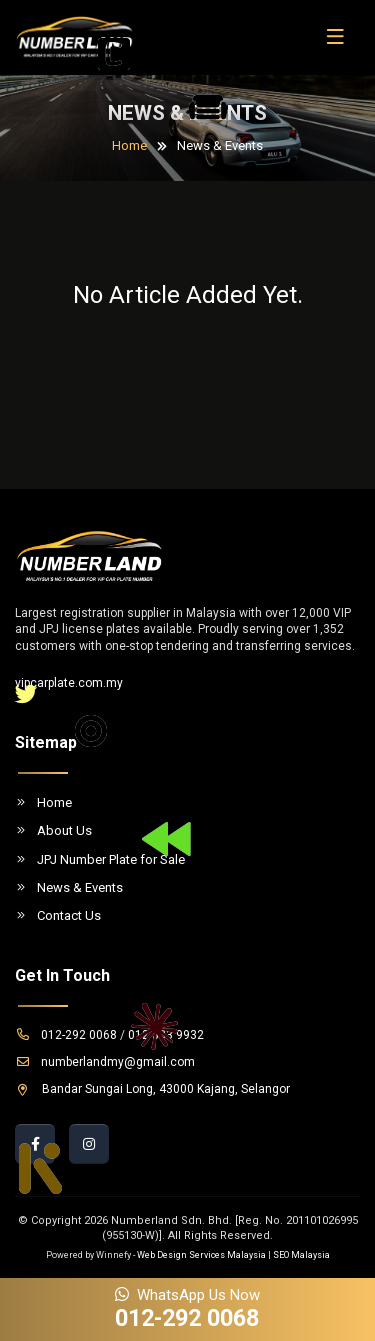  I want to click on apache couchdb database service, so click(208, 107).